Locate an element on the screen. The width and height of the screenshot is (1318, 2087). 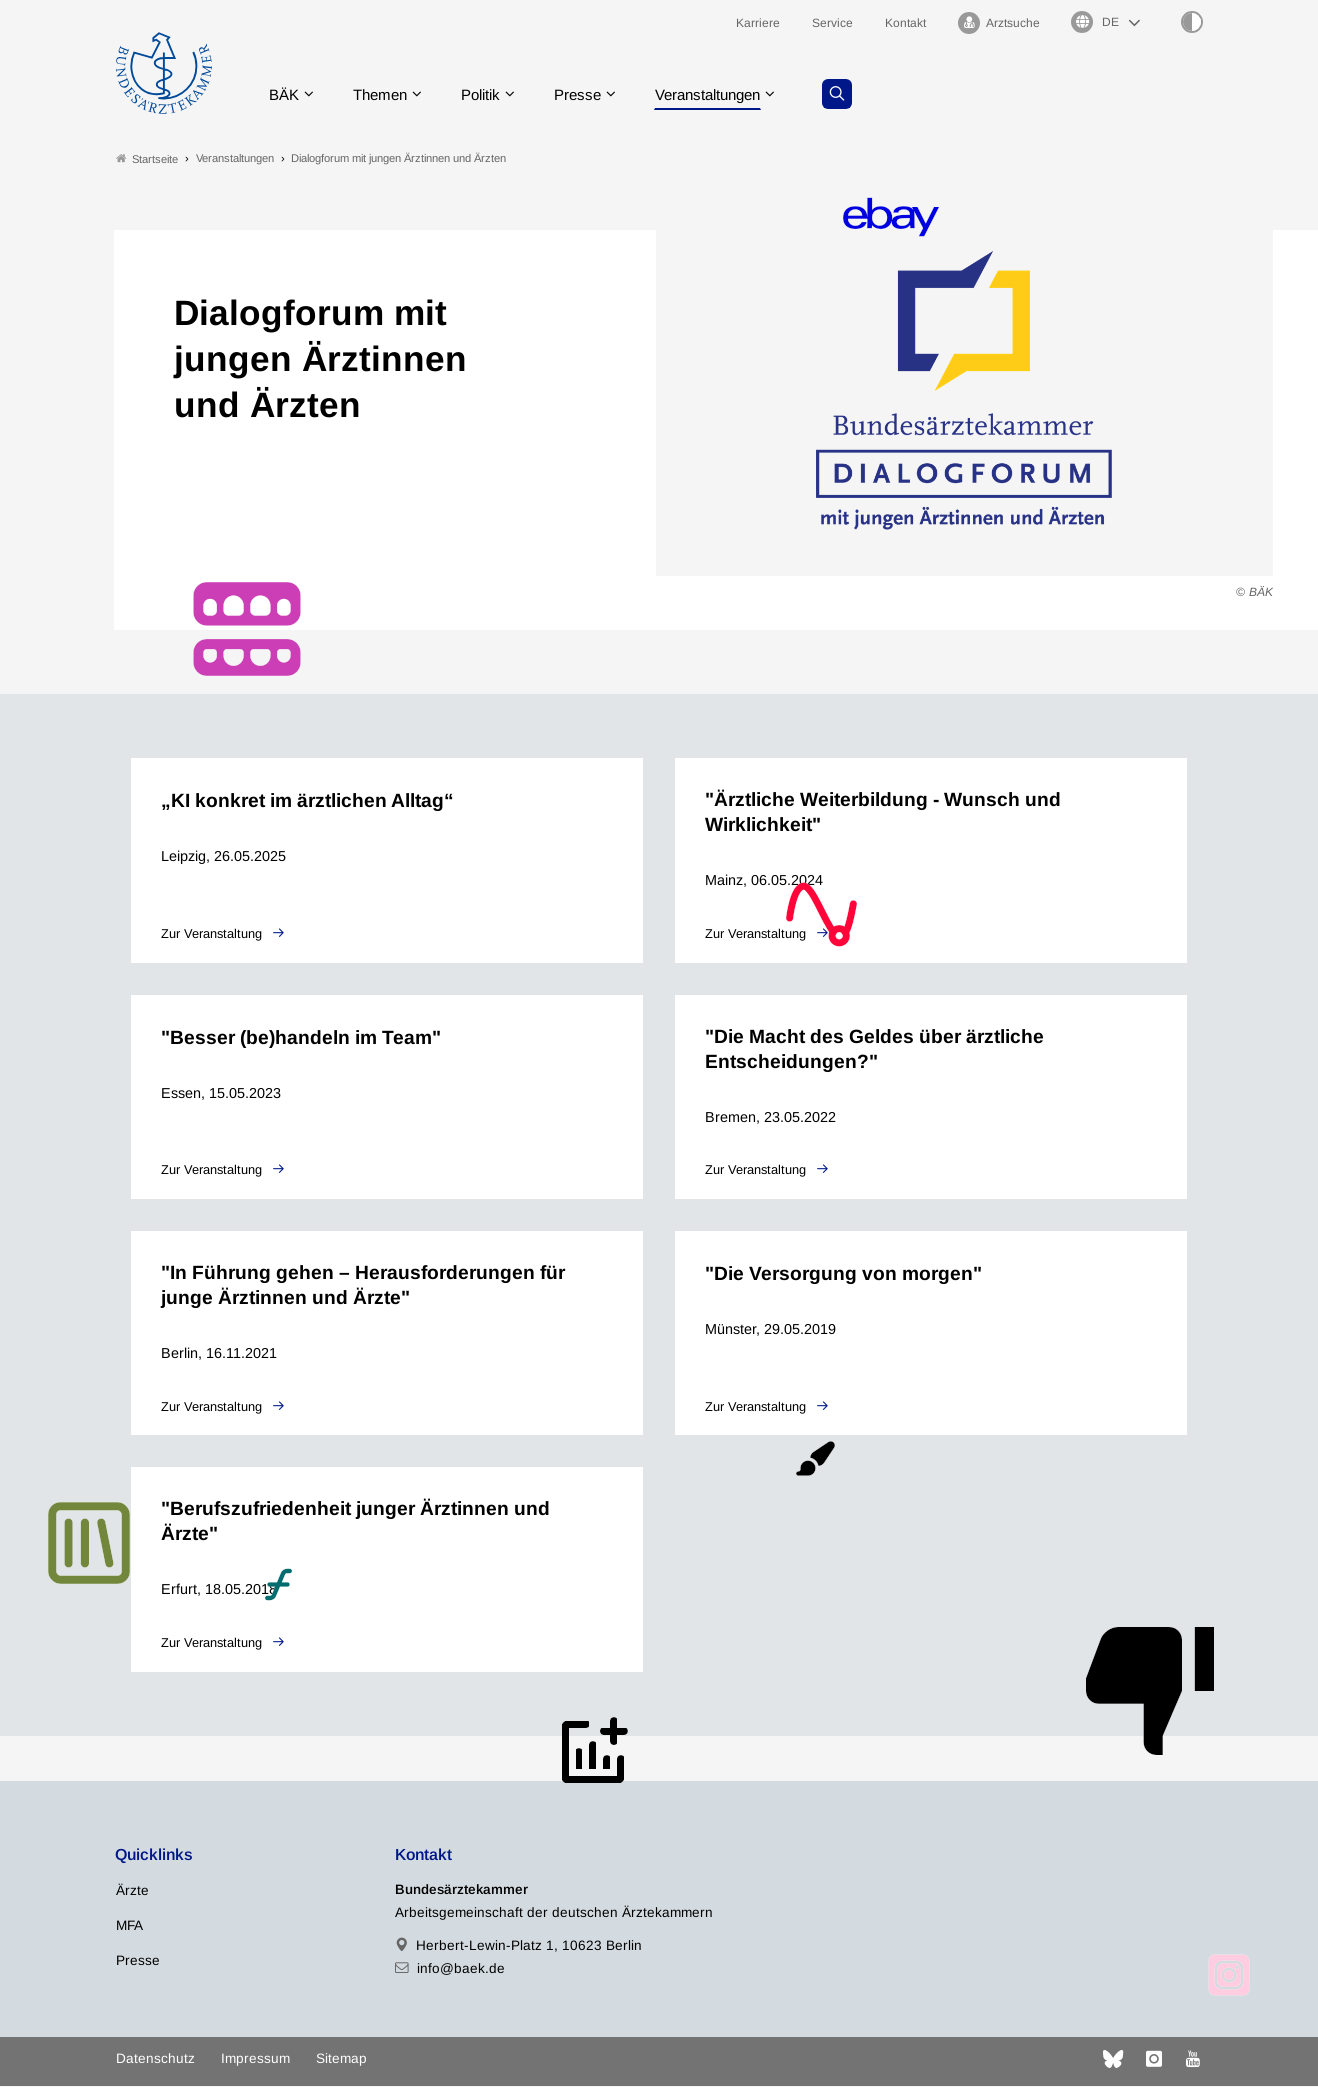
access your media library is located at coordinates (89, 1543).